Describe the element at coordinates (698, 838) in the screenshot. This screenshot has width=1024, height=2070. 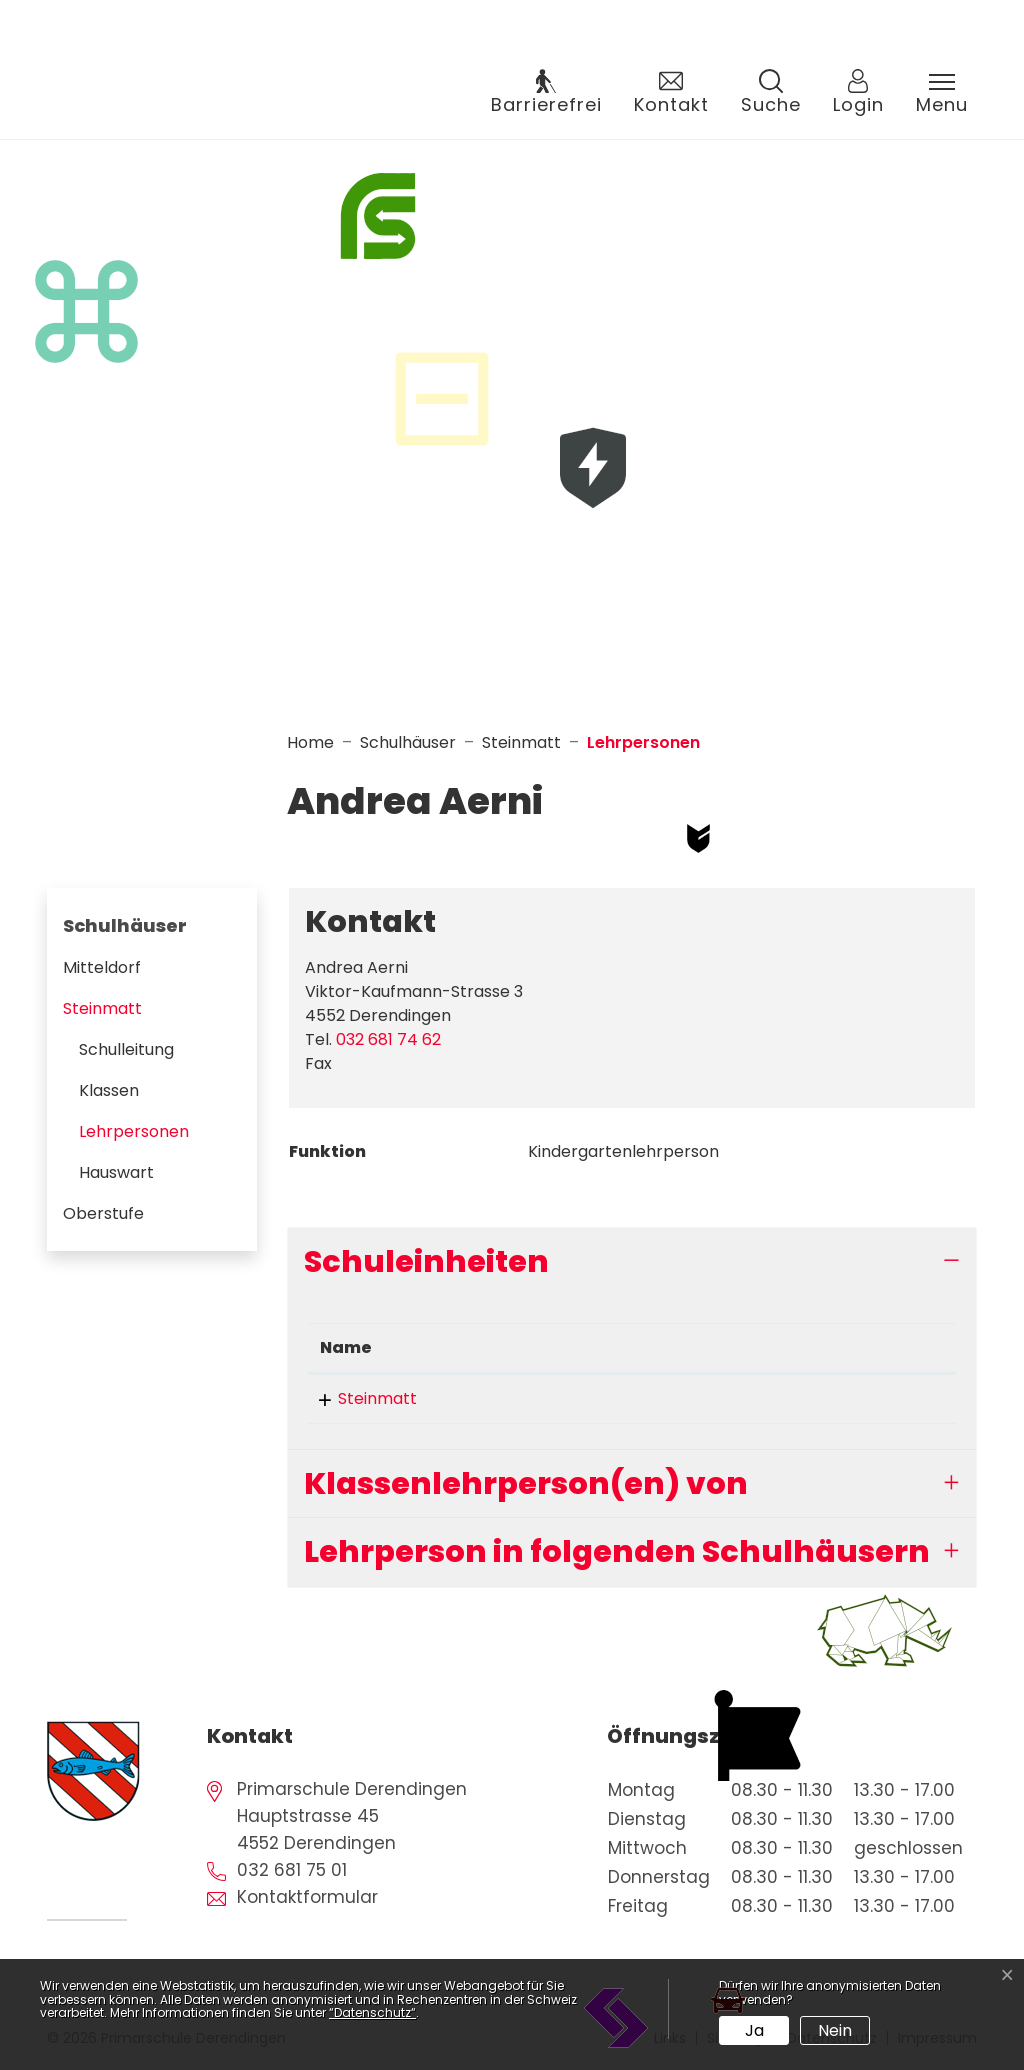
I see `visit Big Cartel website or app` at that location.